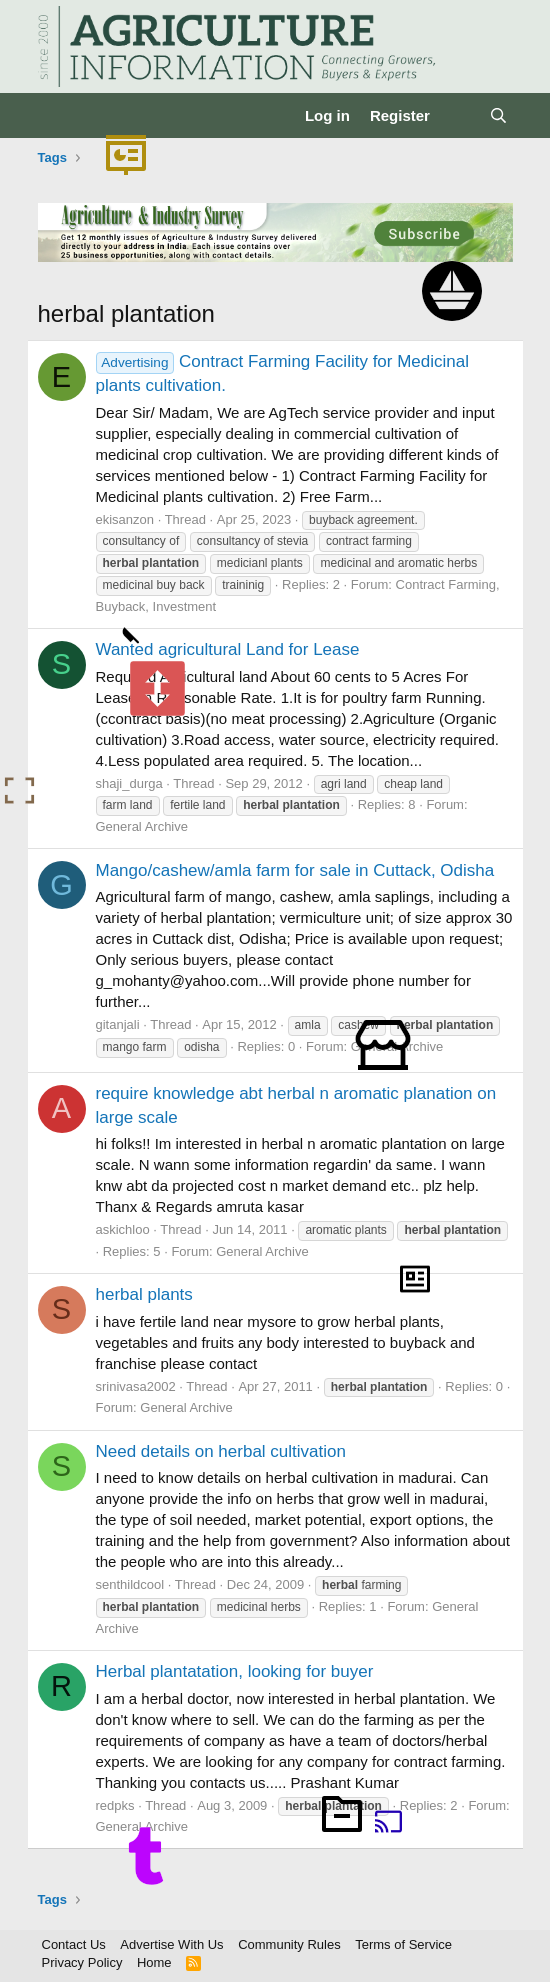 This screenshot has height=1982, width=550. Describe the element at coordinates (157, 688) in the screenshot. I see `flip content vertically` at that location.